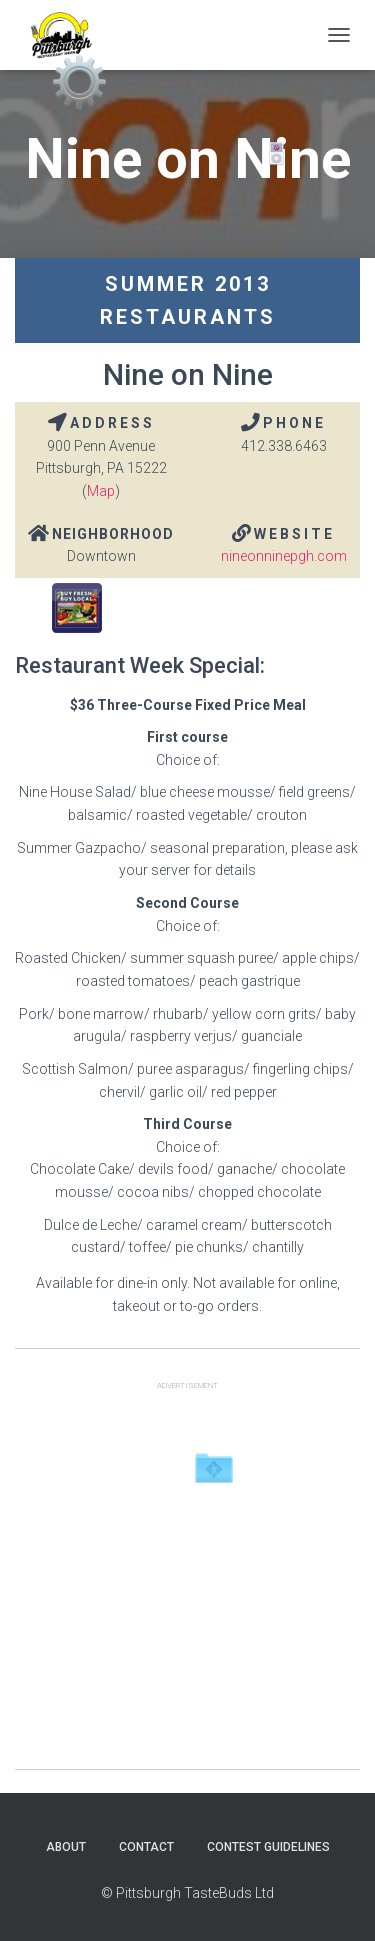  What do you see at coordinates (214, 1468) in the screenshot?
I see `access the public folder for shared files` at bounding box center [214, 1468].